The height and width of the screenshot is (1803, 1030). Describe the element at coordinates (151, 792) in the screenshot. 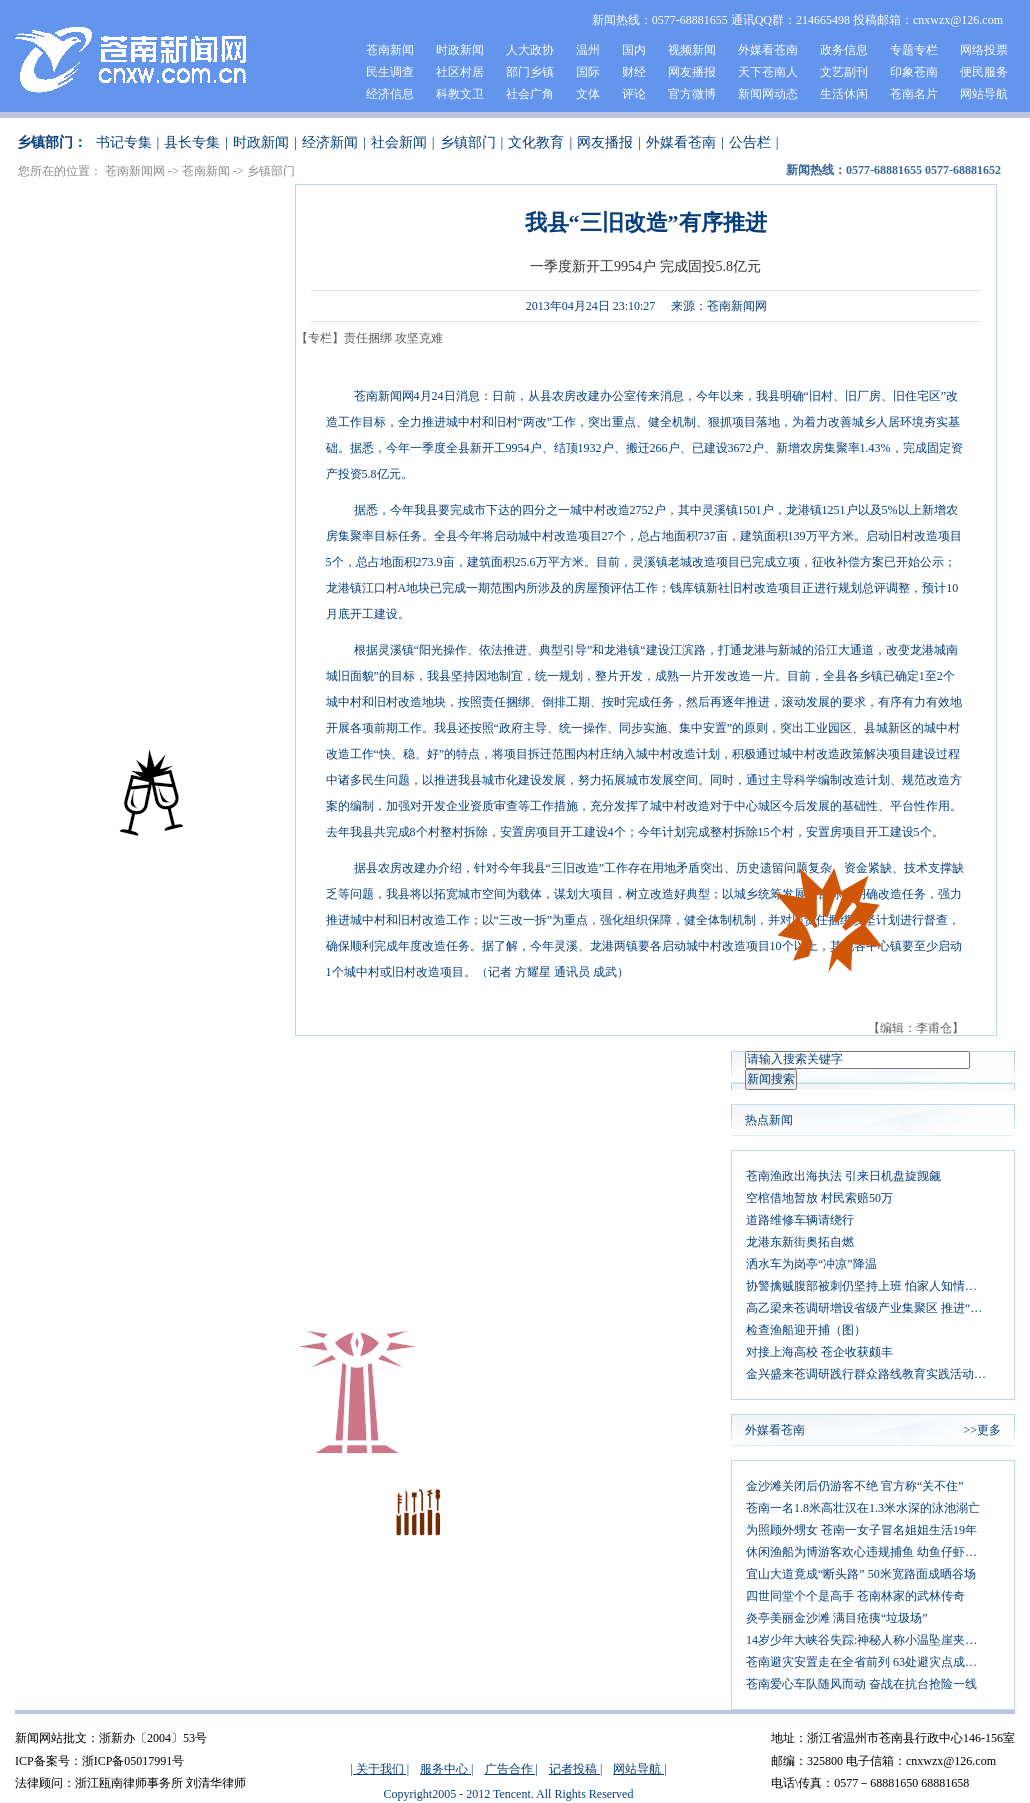

I see `celebrate an achievement or milestone` at that location.